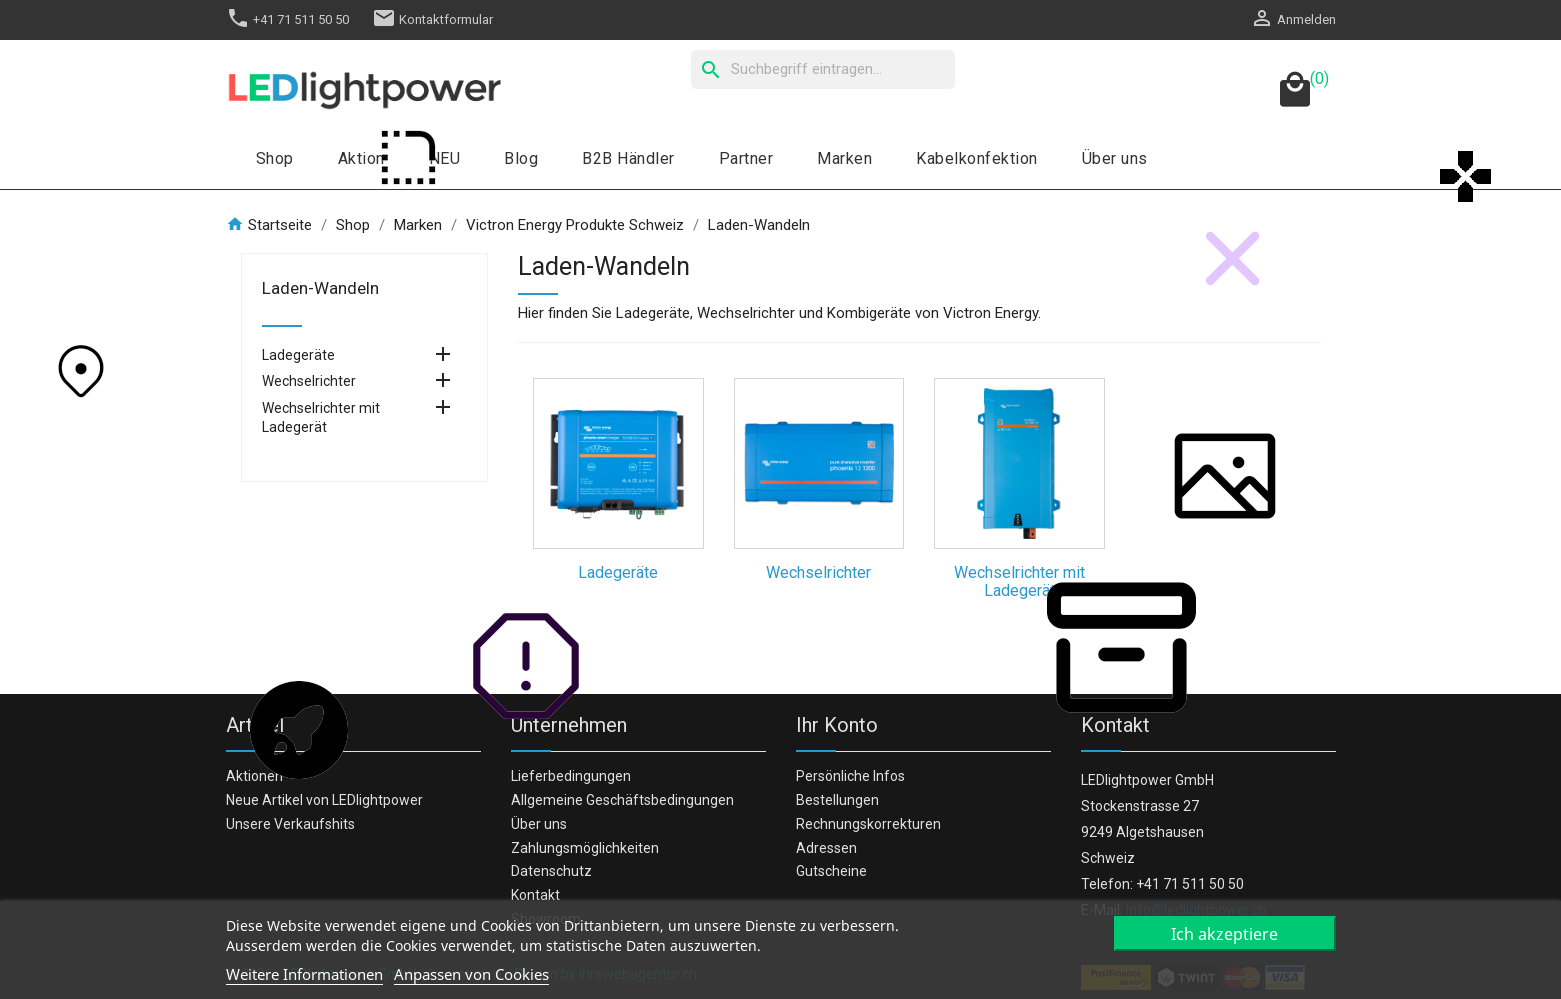 Image resolution: width=1561 pixels, height=999 pixels. I want to click on boost or promote a post in your feed, so click(299, 730).